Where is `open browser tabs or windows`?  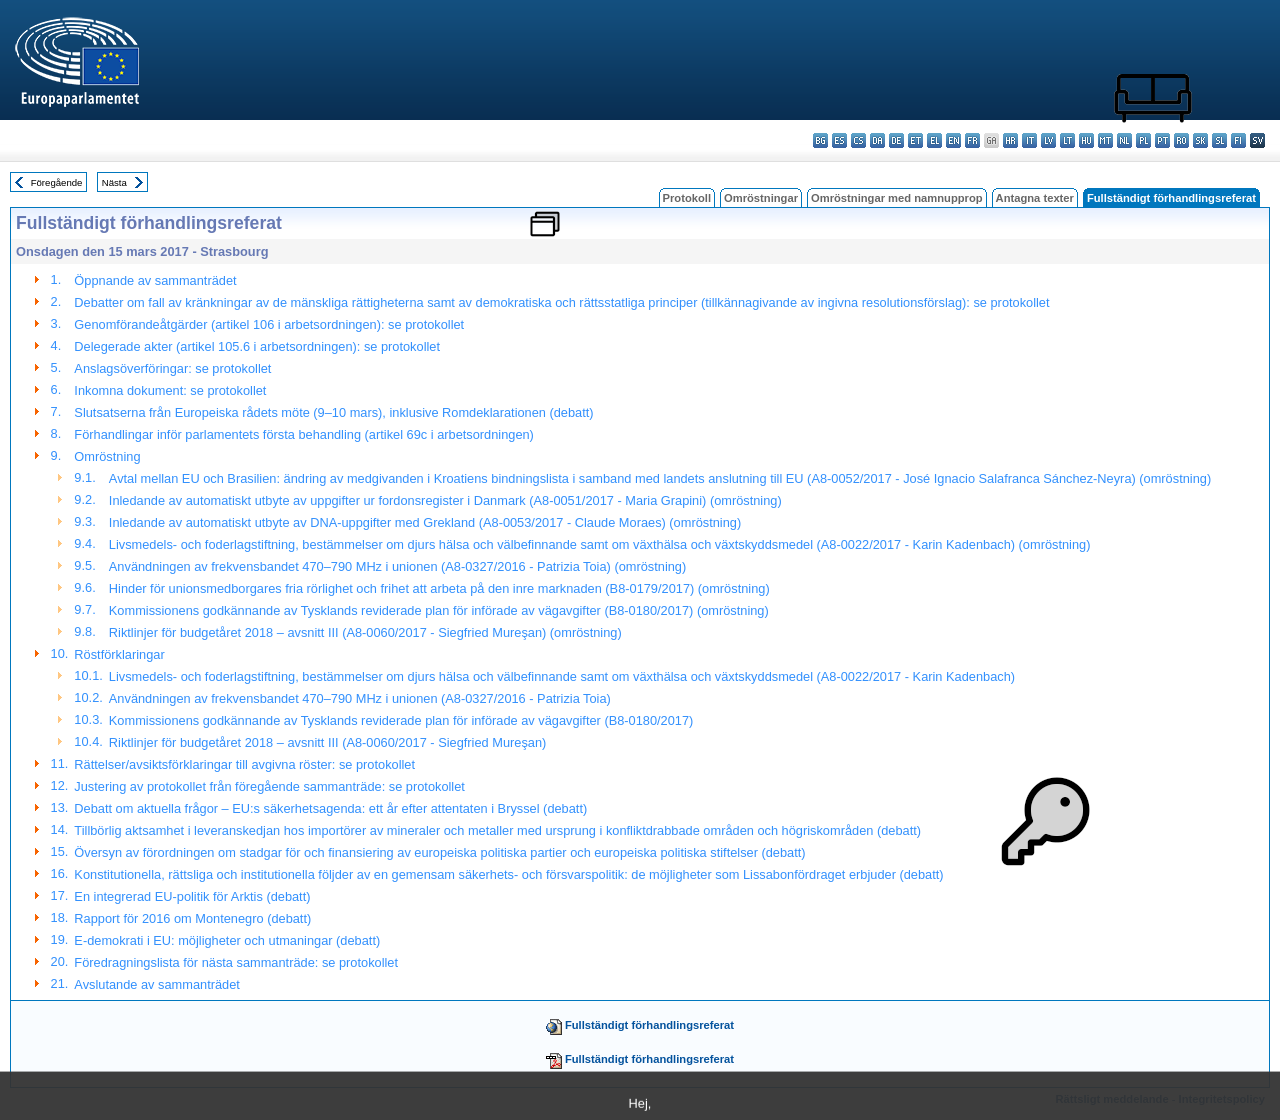
open browser tabs or windows is located at coordinates (545, 224).